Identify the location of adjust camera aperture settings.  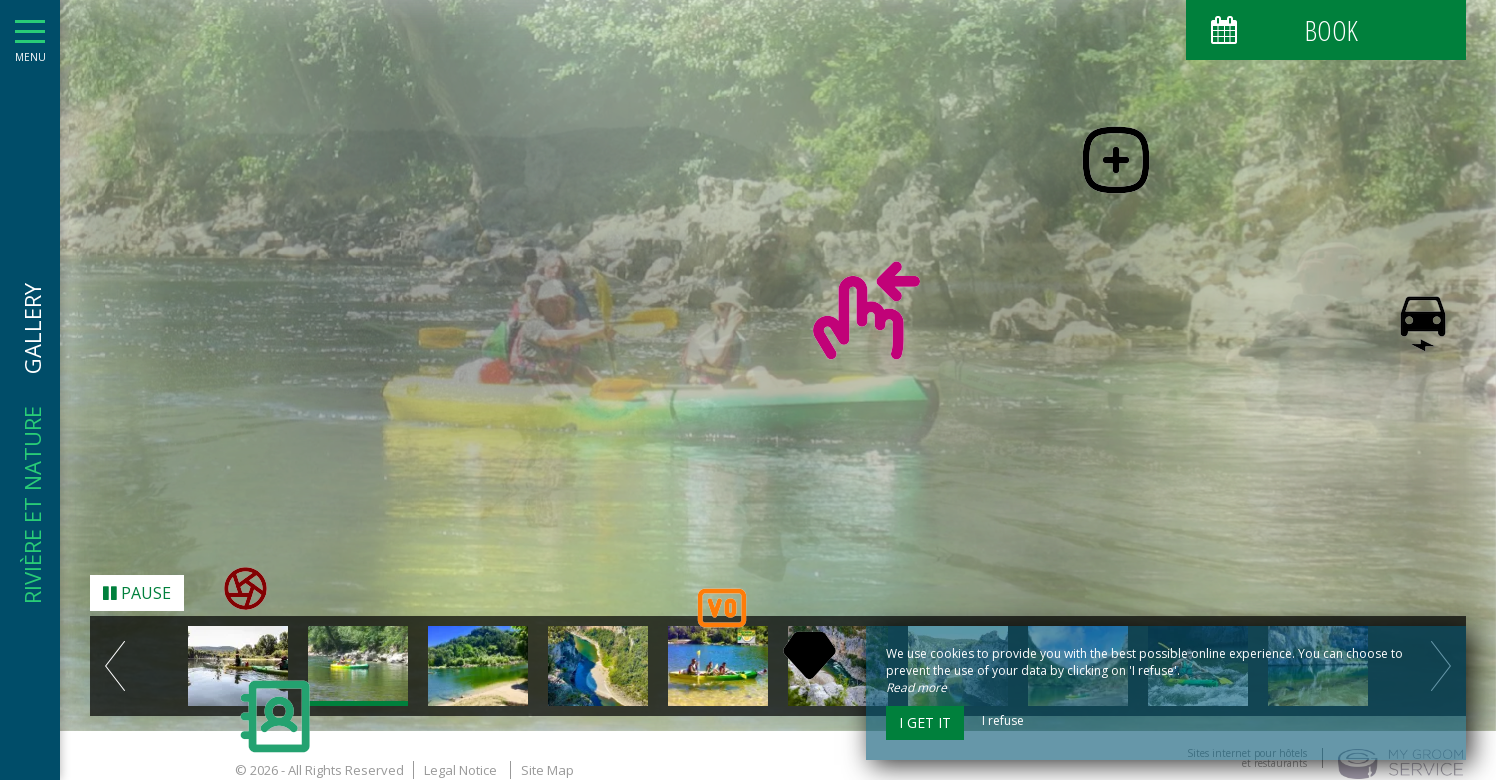
(245, 588).